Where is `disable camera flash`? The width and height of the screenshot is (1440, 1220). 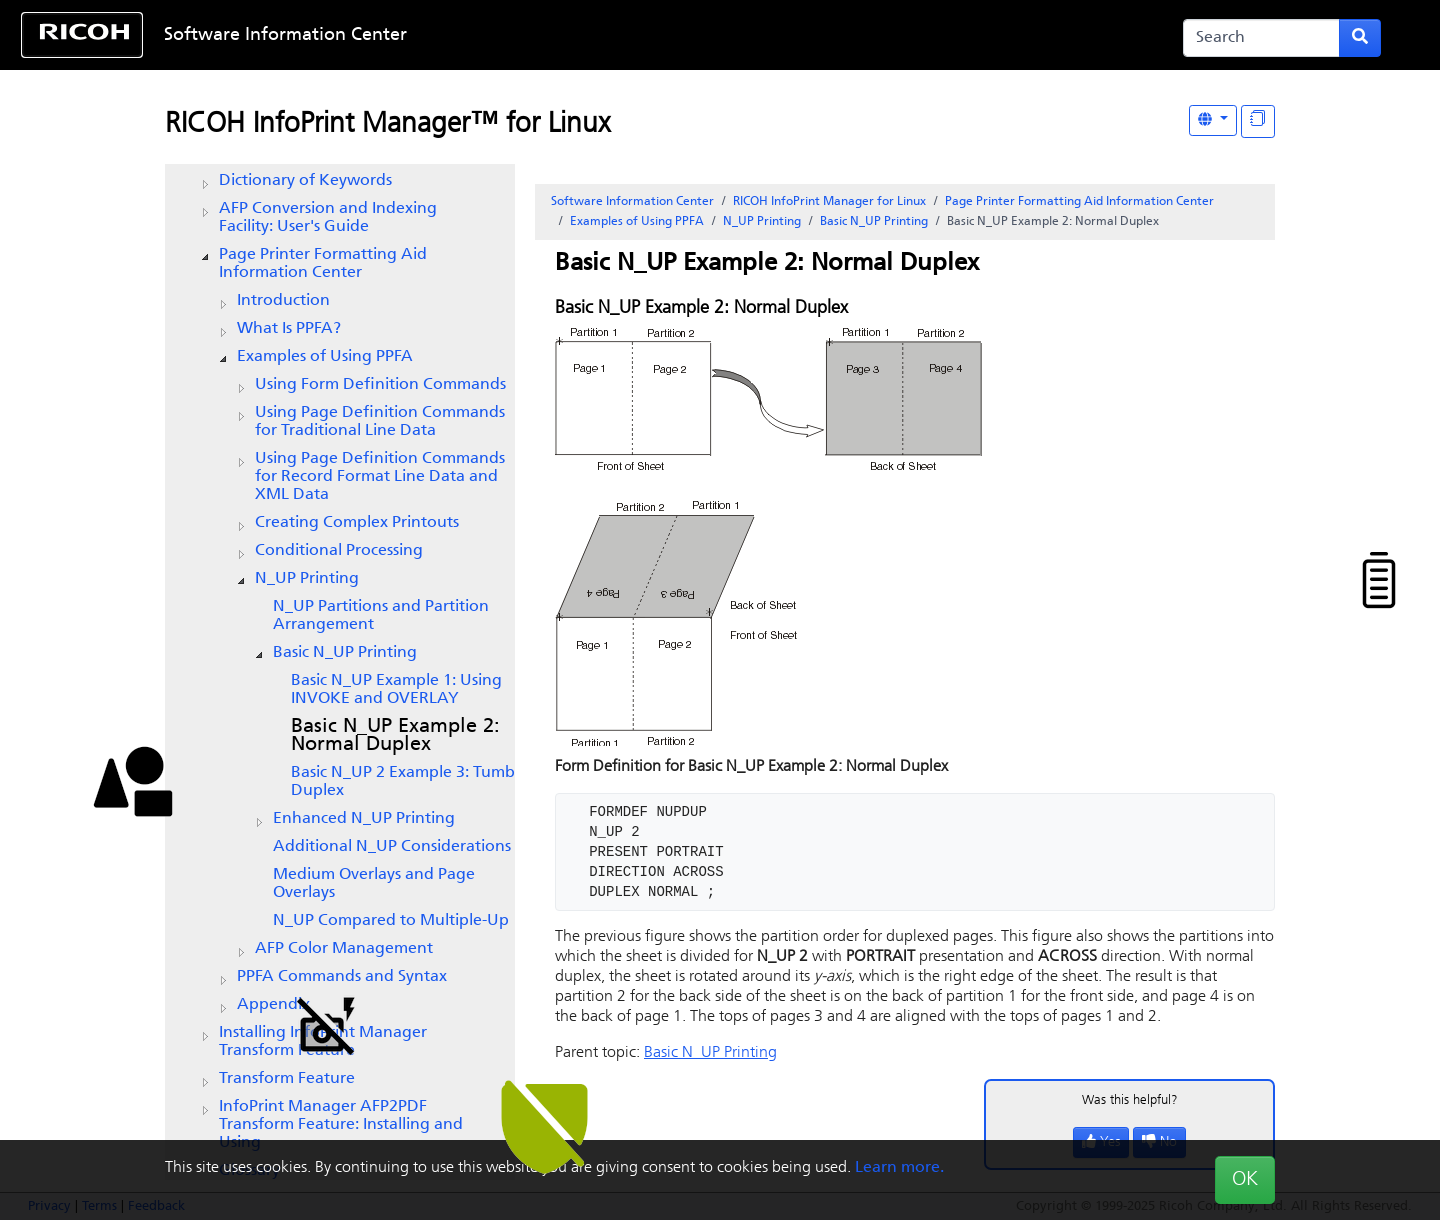
disable camera flash is located at coordinates (327, 1024).